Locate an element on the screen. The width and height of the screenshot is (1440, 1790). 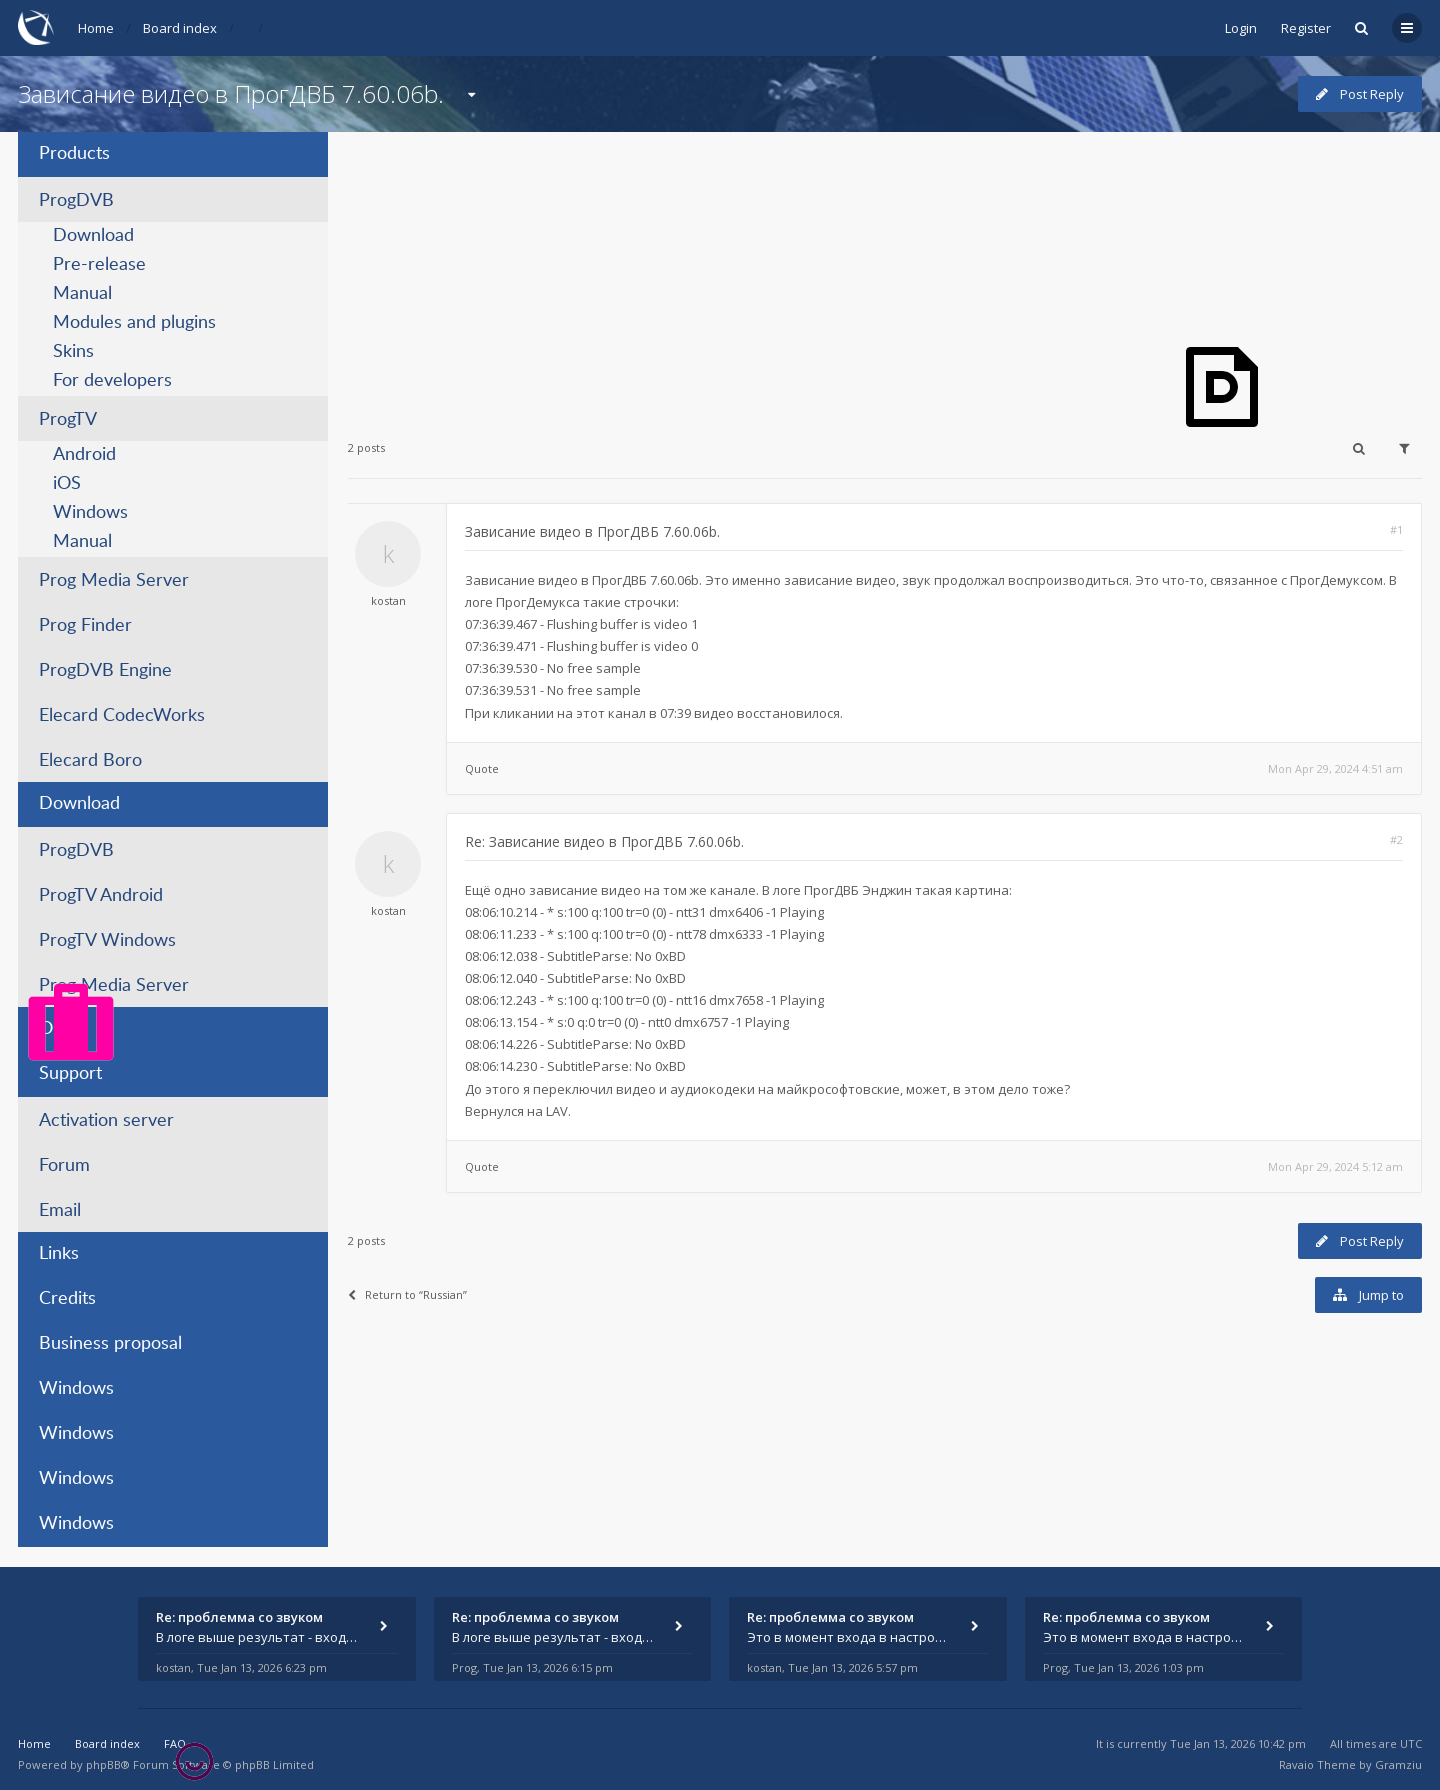
view or open a PDF document is located at coordinates (1222, 387).